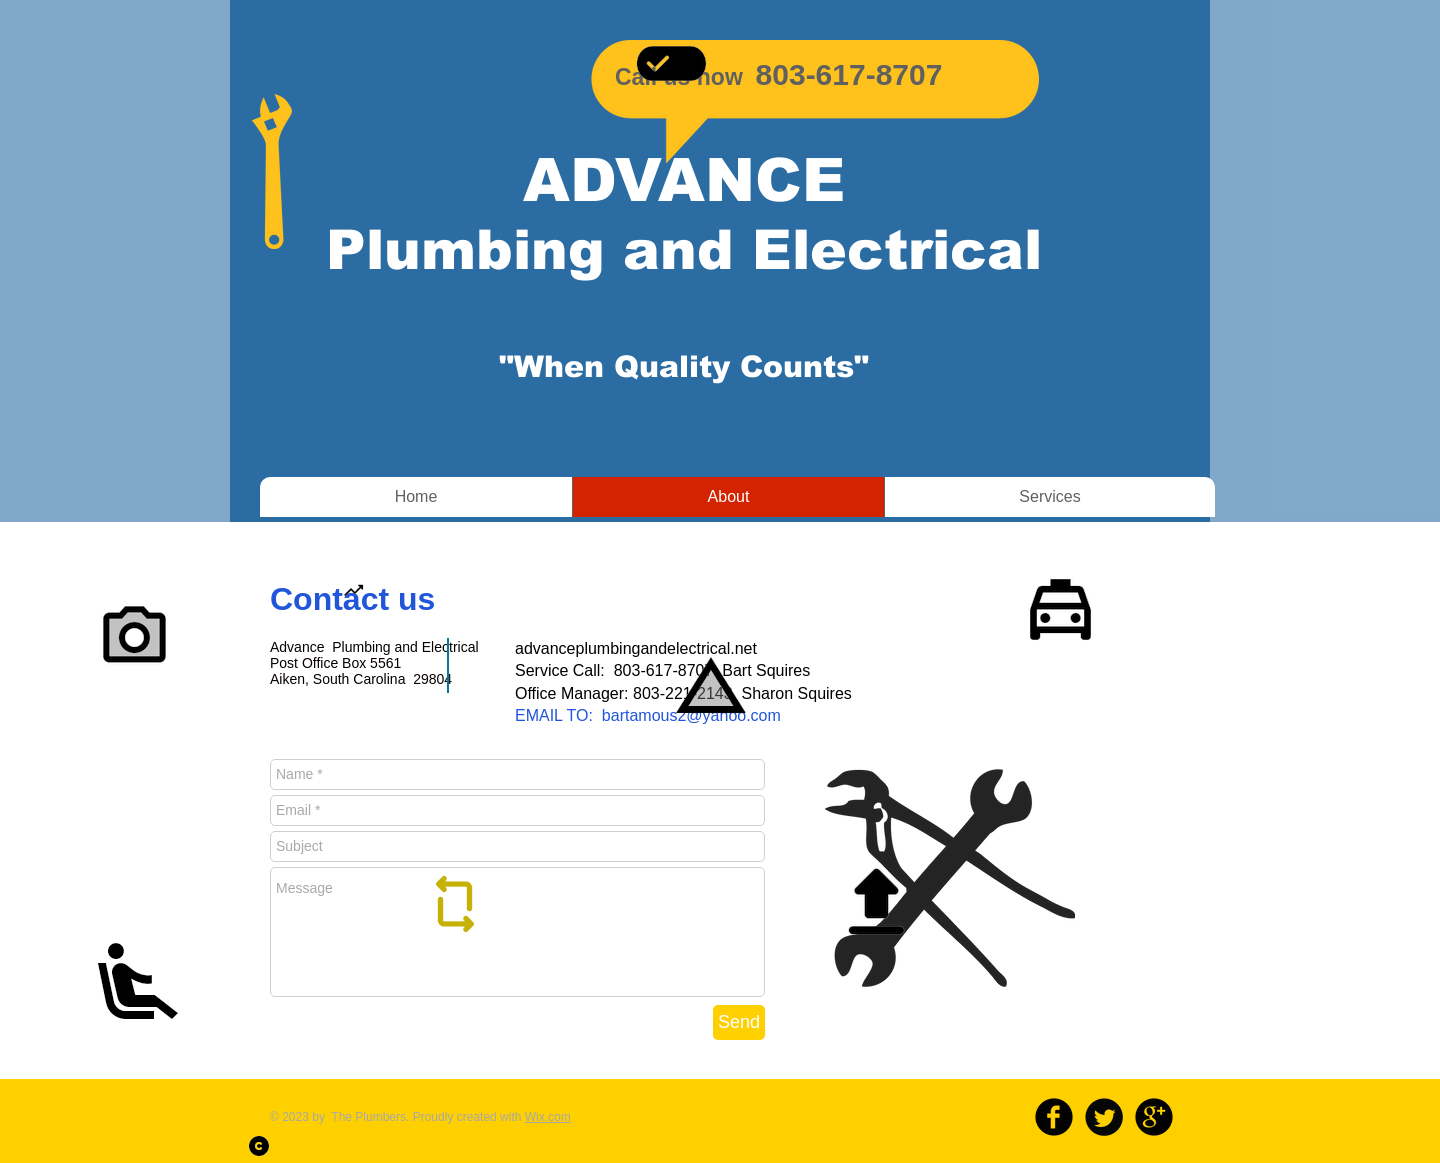  I want to click on rotate your device orientation, so click(455, 904).